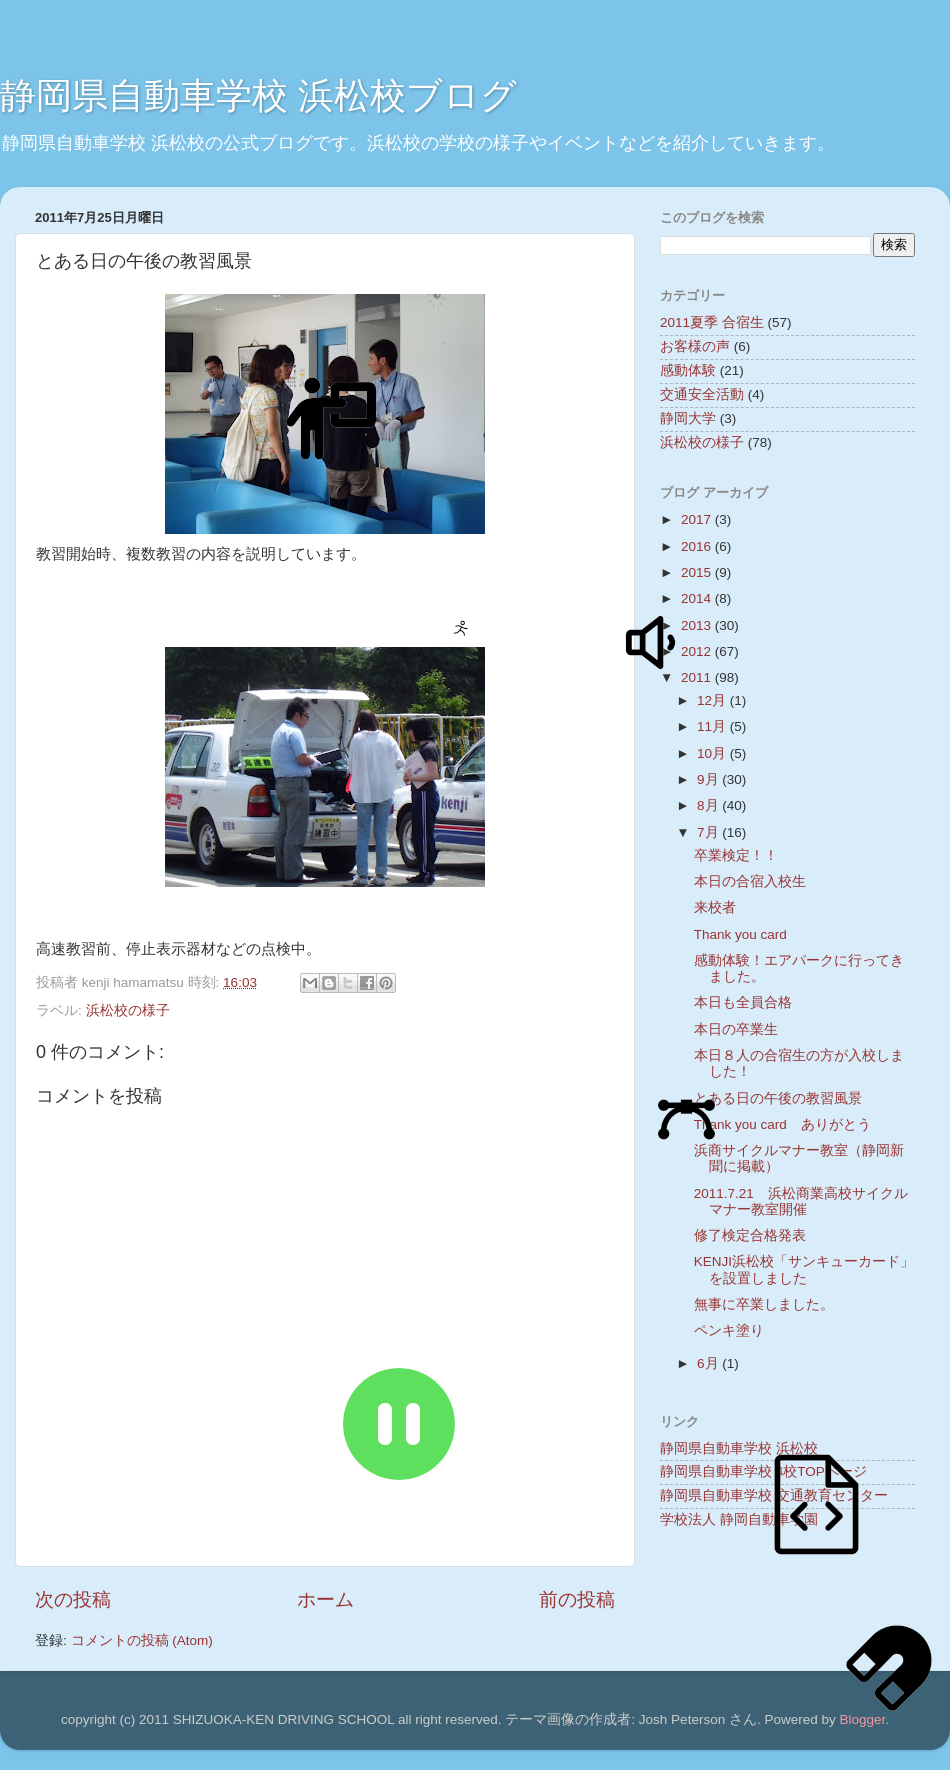  What do you see at coordinates (890, 1666) in the screenshot?
I see `attract or link related items together` at bounding box center [890, 1666].